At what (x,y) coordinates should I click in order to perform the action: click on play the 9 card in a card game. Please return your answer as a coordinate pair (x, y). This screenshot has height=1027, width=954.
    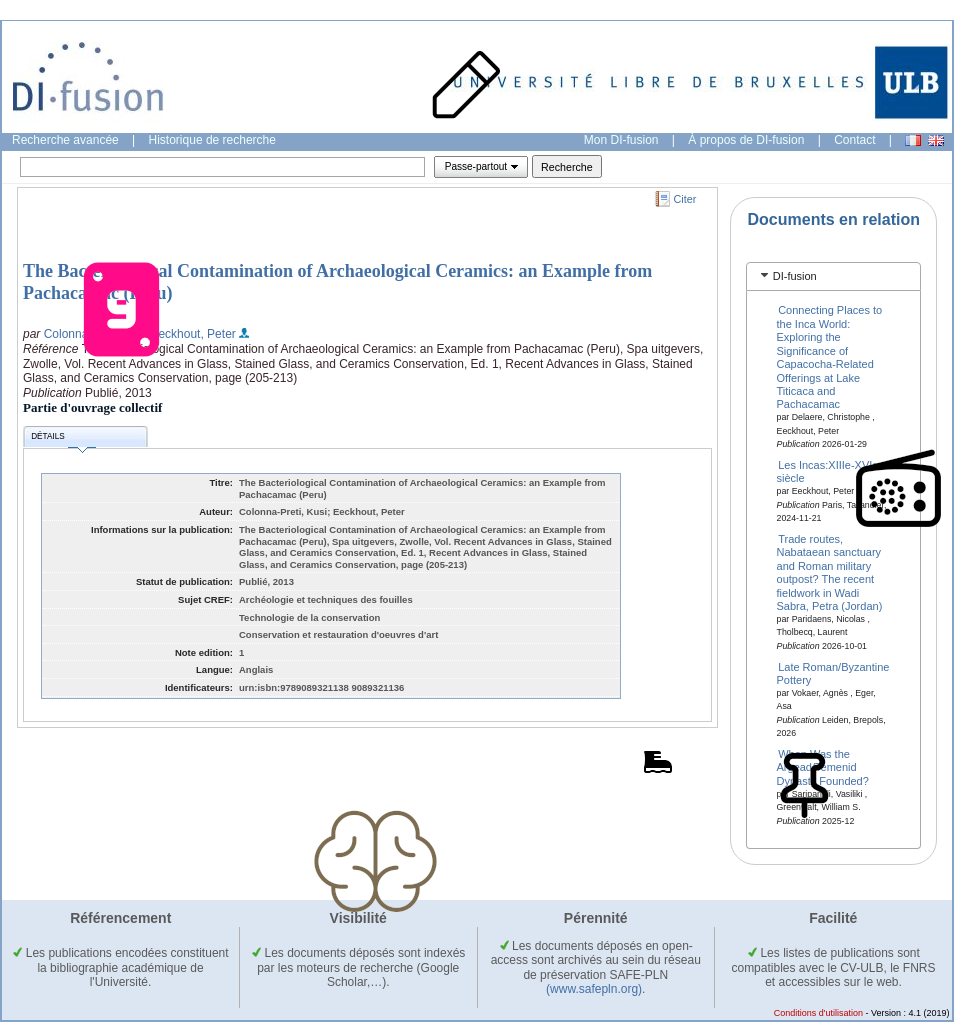
    Looking at the image, I should click on (121, 309).